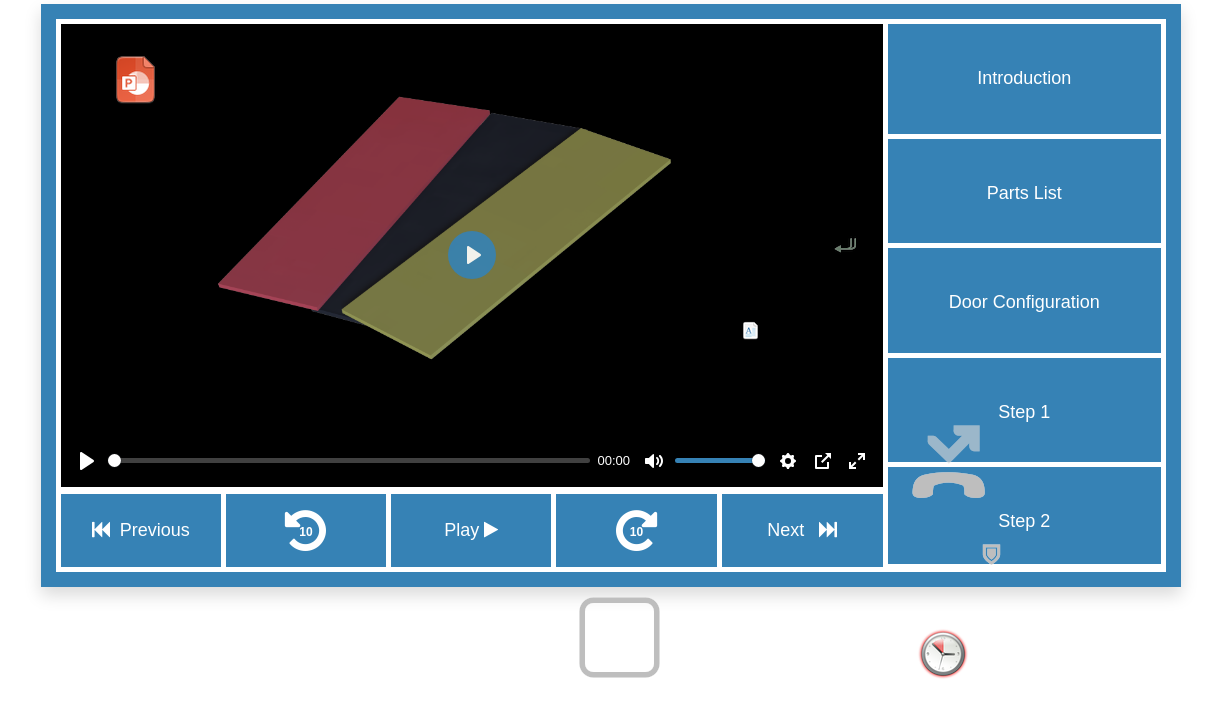 The height and width of the screenshot is (720, 1221). What do you see at coordinates (135, 79) in the screenshot?
I see `microsoft powerpoint file` at bounding box center [135, 79].